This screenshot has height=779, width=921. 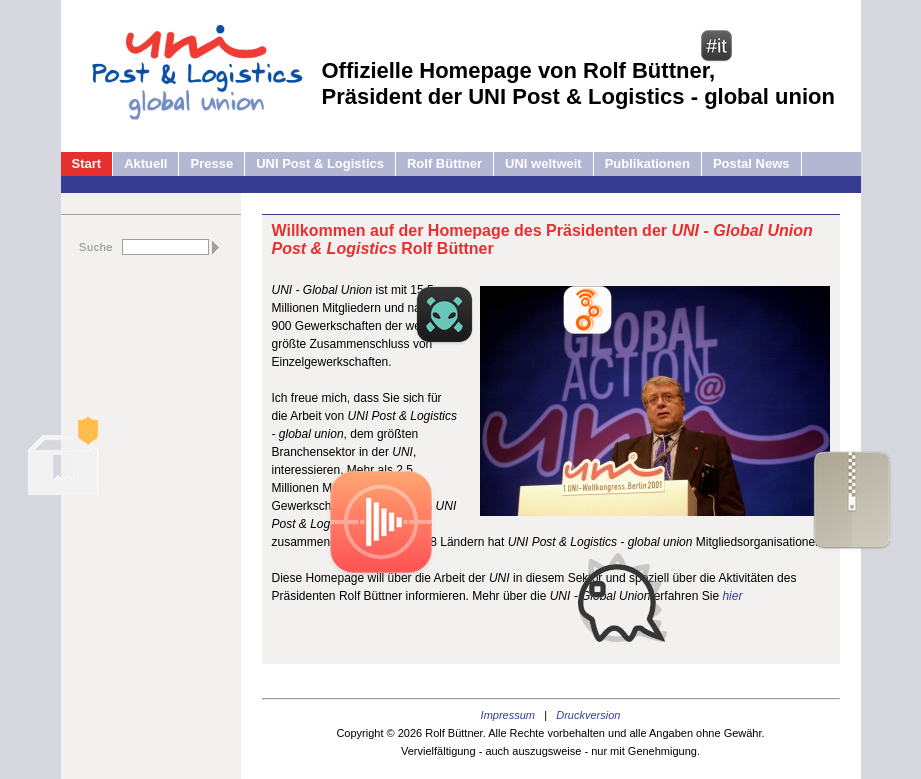 What do you see at coordinates (852, 500) in the screenshot?
I see `open the archive manager application` at bounding box center [852, 500].